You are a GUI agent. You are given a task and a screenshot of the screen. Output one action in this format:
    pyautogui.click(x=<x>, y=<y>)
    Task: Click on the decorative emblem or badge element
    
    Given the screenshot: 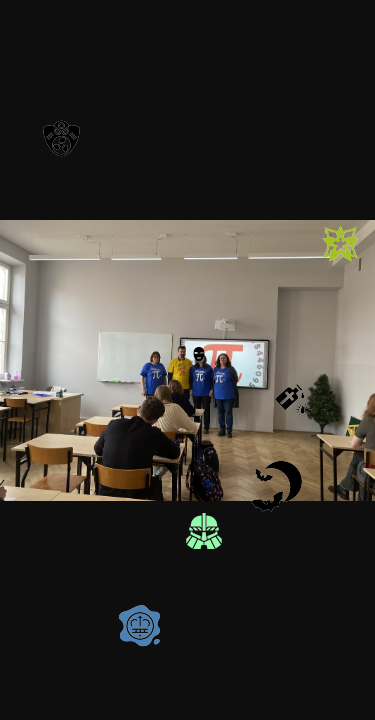 What is the action you would take?
    pyautogui.click(x=340, y=243)
    